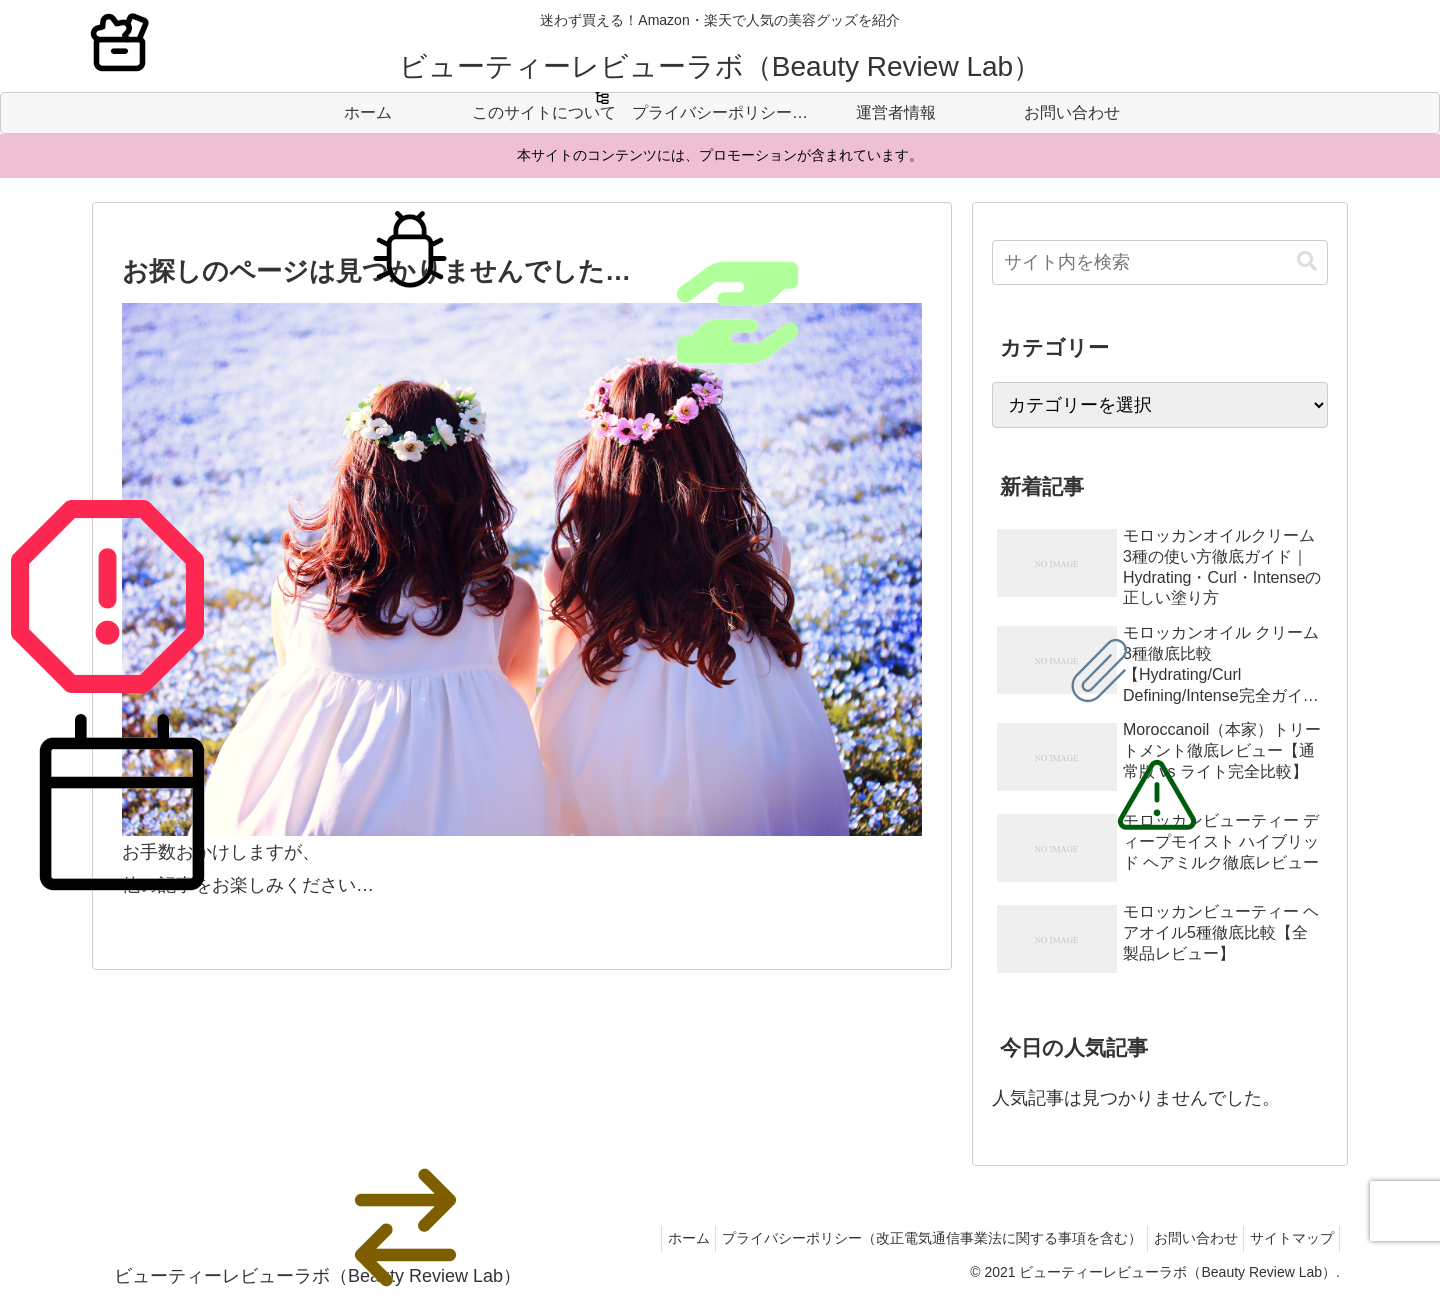 The height and width of the screenshot is (1301, 1440). What do you see at coordinates (119, 42) in the screenshot?
I see `access tools and utilities` at bounding box center [119, 42].